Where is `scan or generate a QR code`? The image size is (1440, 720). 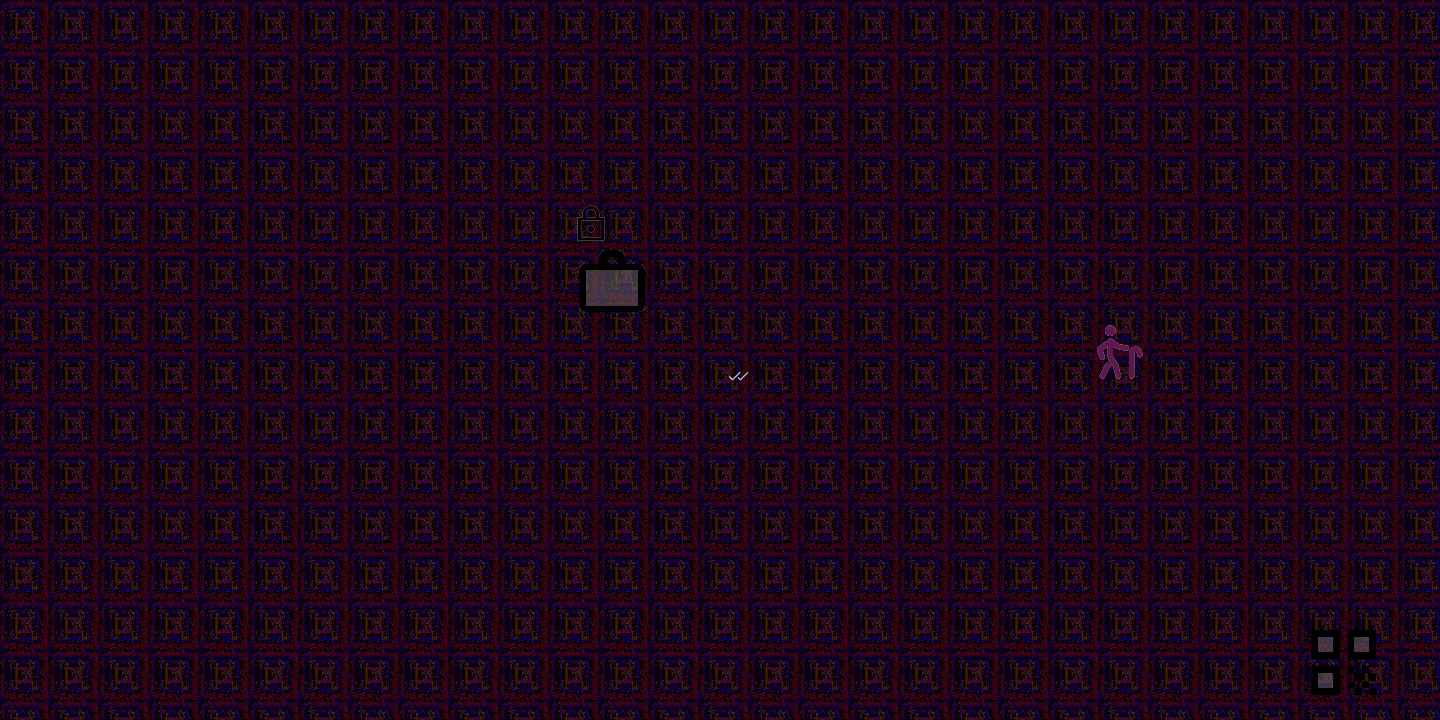 scan or generate a QR code is located at coordinates (1343, 662).